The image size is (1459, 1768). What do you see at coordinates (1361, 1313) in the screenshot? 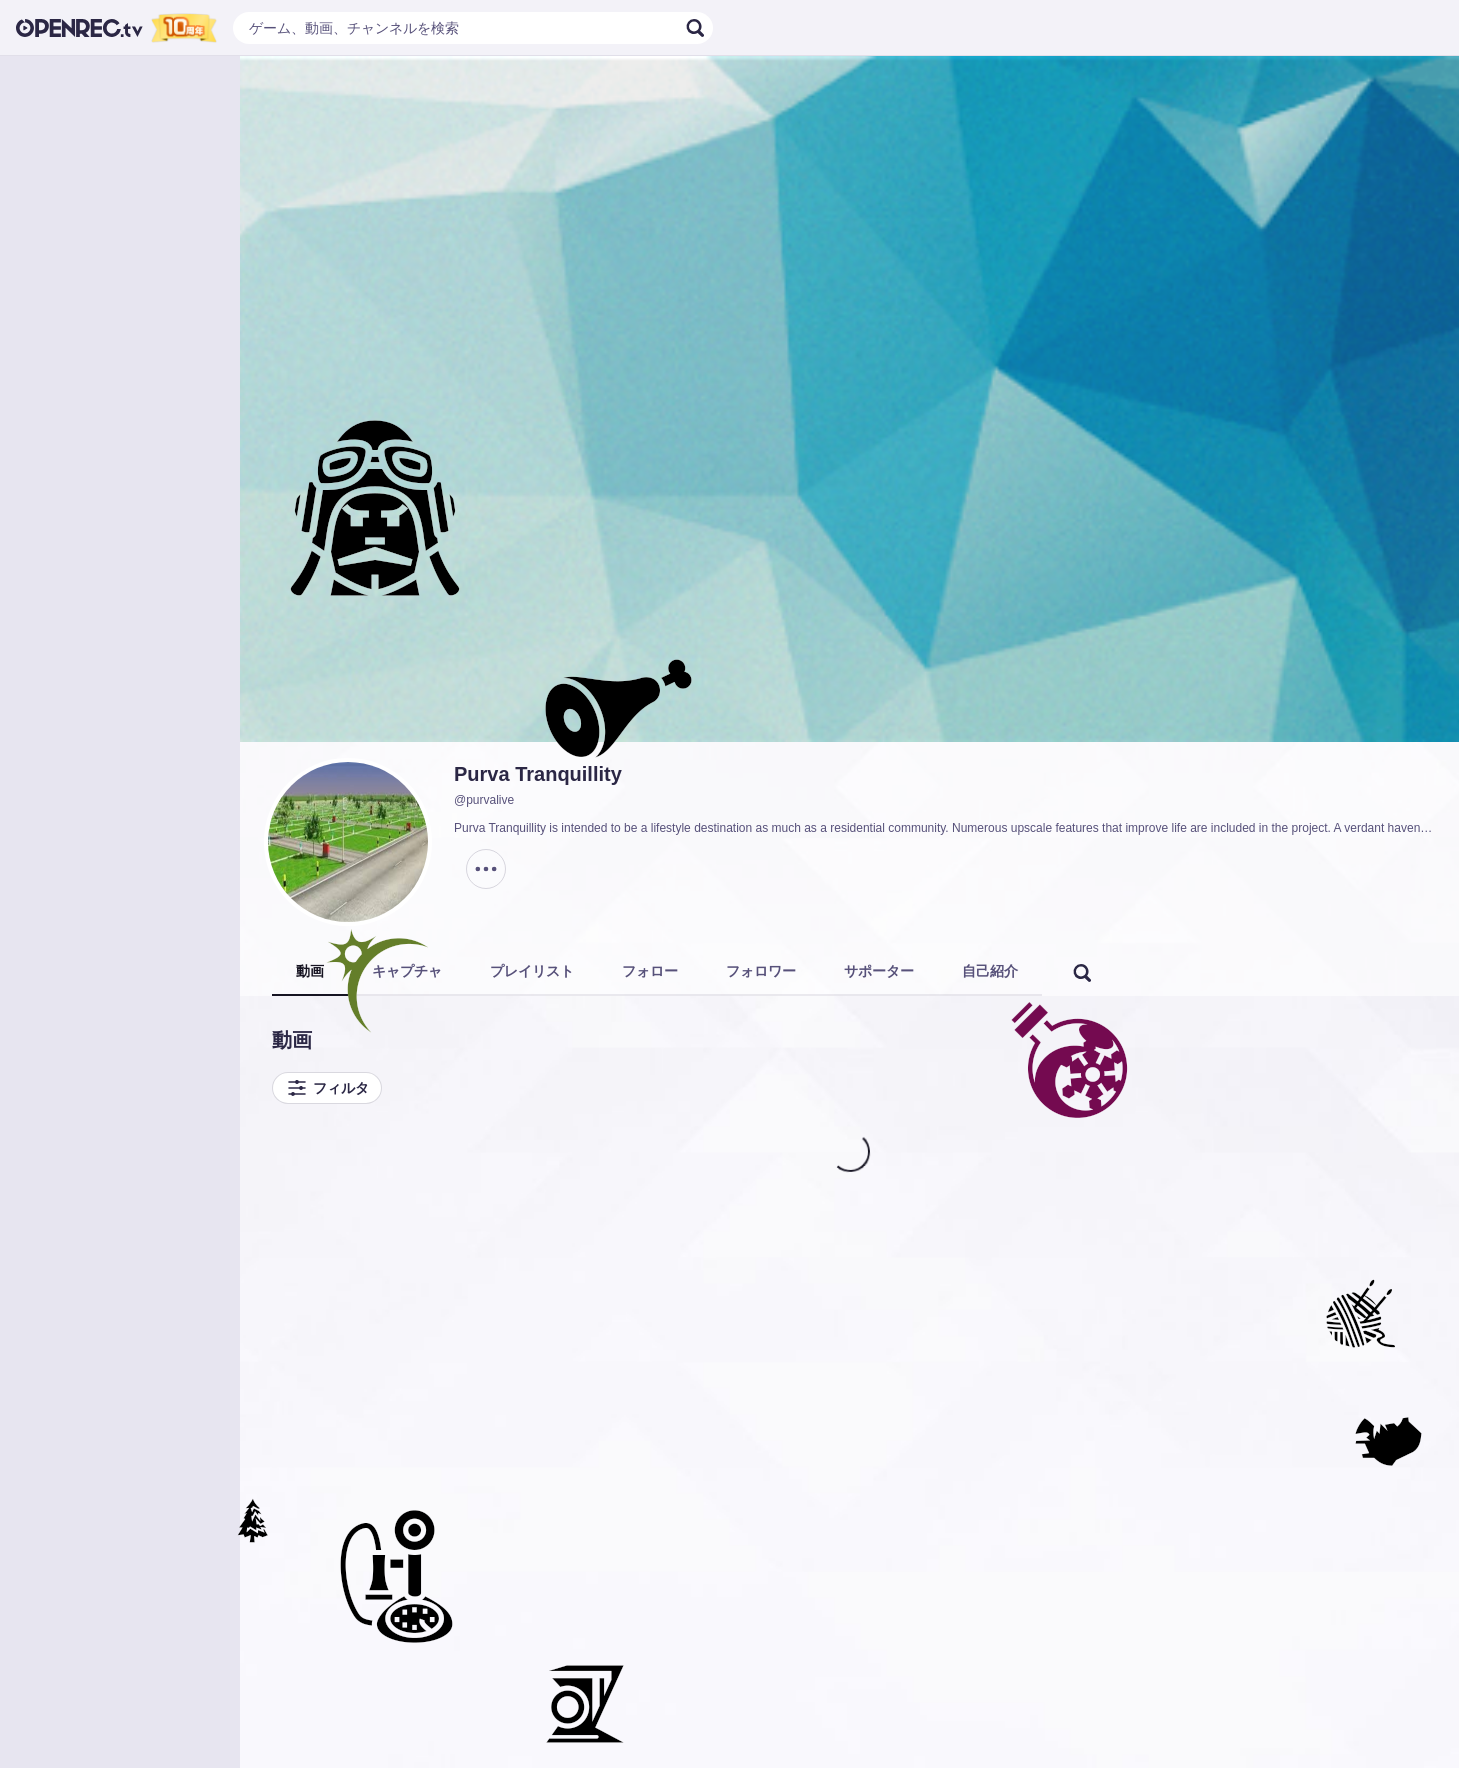
I see `yarn or wool crafting material indicator` at bounding box center [1361, 1313].